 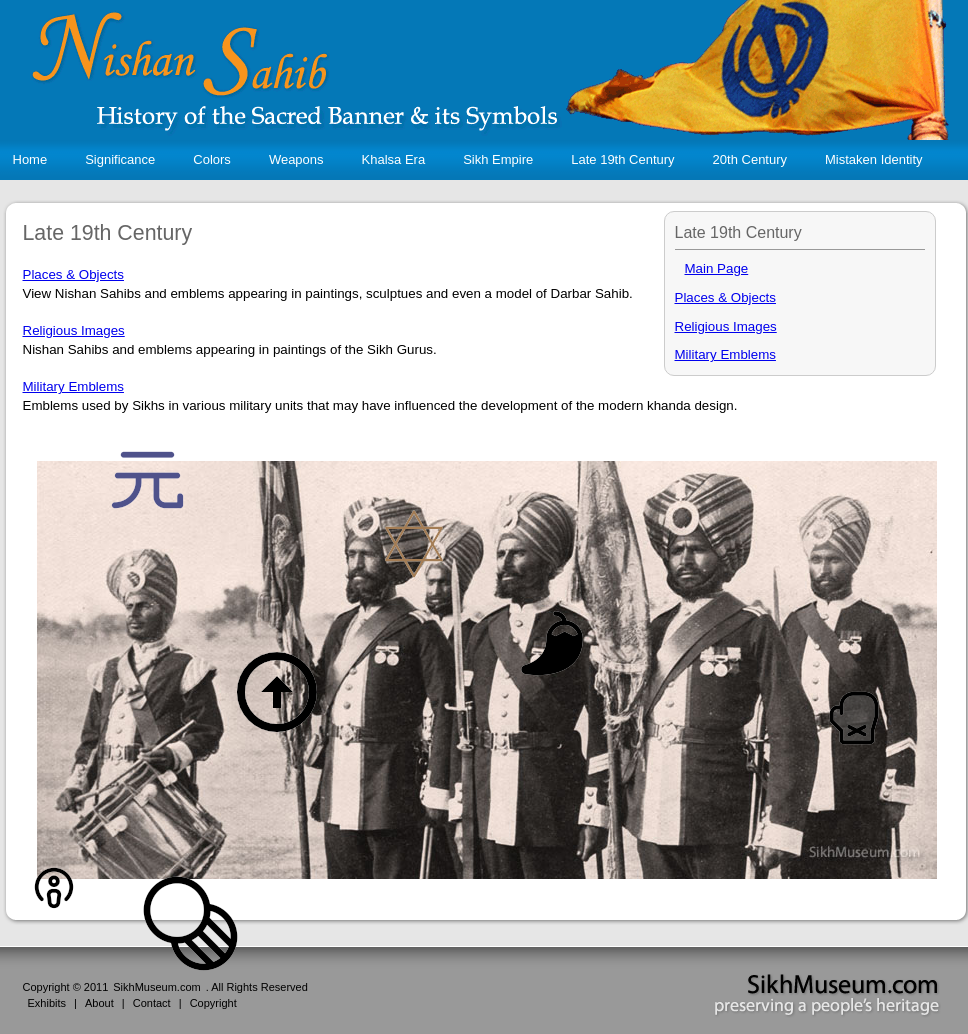 What do you see at coordinates (190, 923) in the screenshot?
I see `subtract one shape from another` at bounding box center [190, 923].